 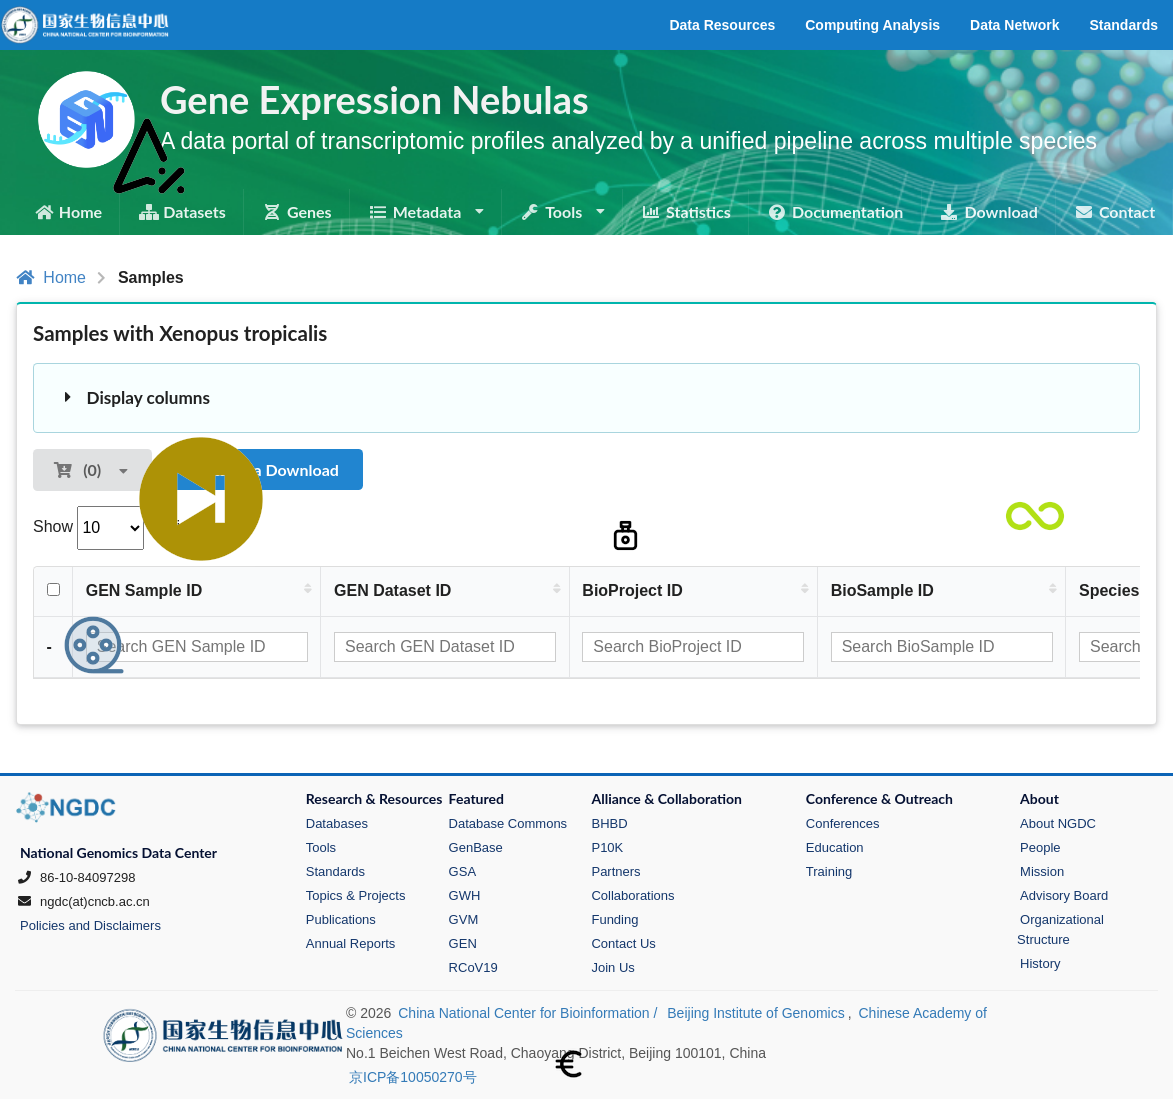 What do you see at coordinates (625, 535) in the screenshot?
I see `browse perfume or fragrance products` at bounding box center [625, 535].